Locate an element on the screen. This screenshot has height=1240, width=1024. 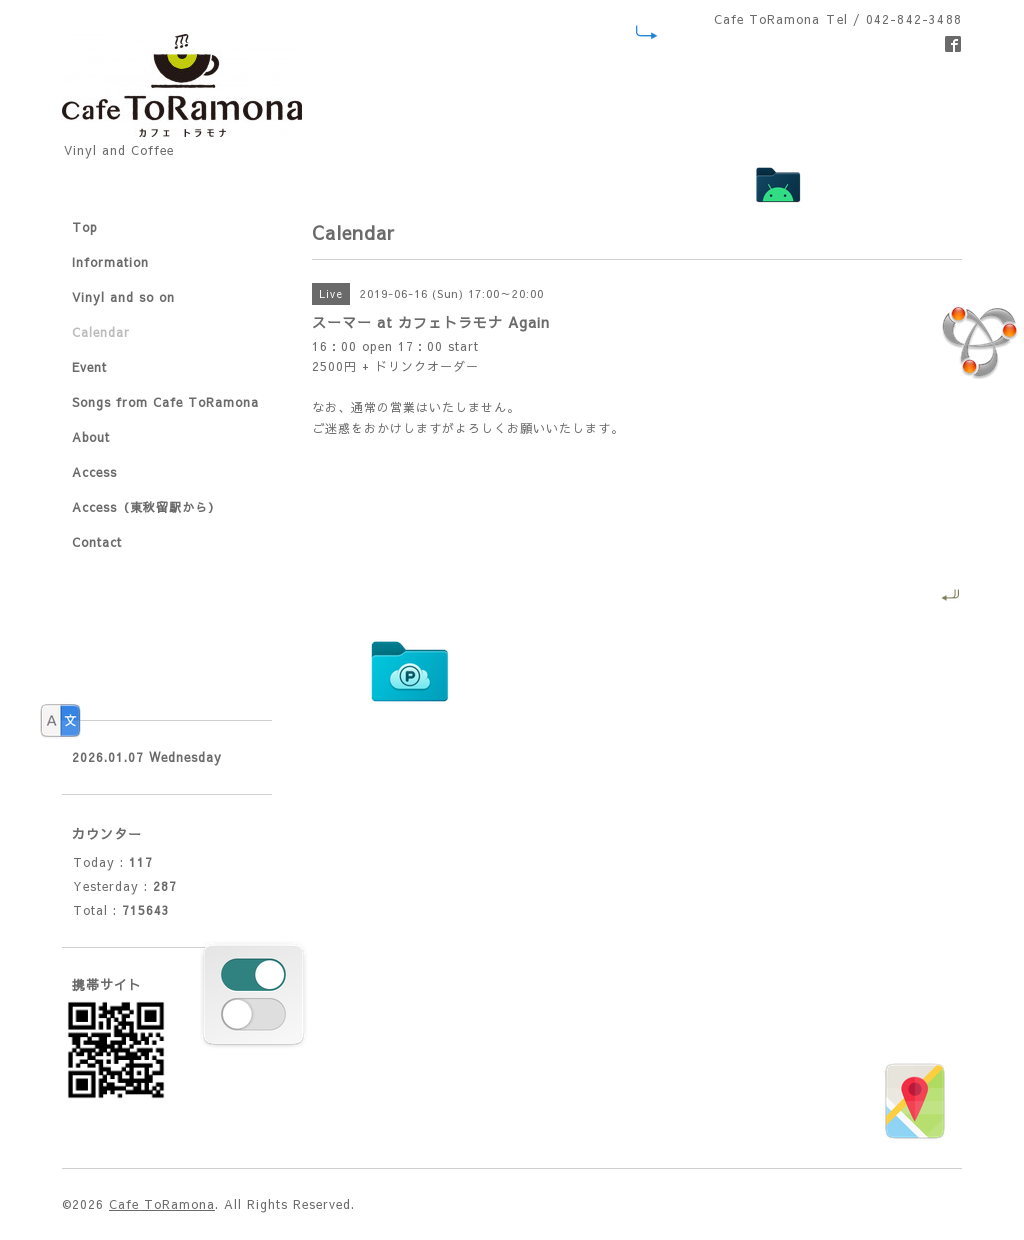
a geo+json geographic data file is located at coordinates (915, 1101).